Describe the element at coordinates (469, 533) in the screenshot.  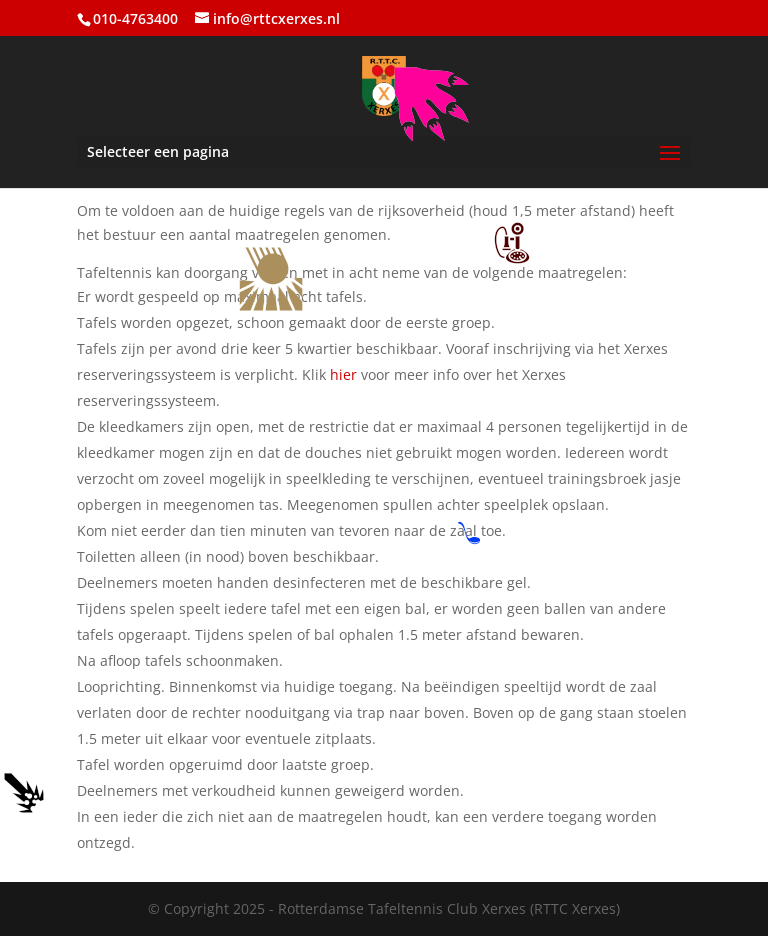
I see `select ladle tool in cooking game` at that location.